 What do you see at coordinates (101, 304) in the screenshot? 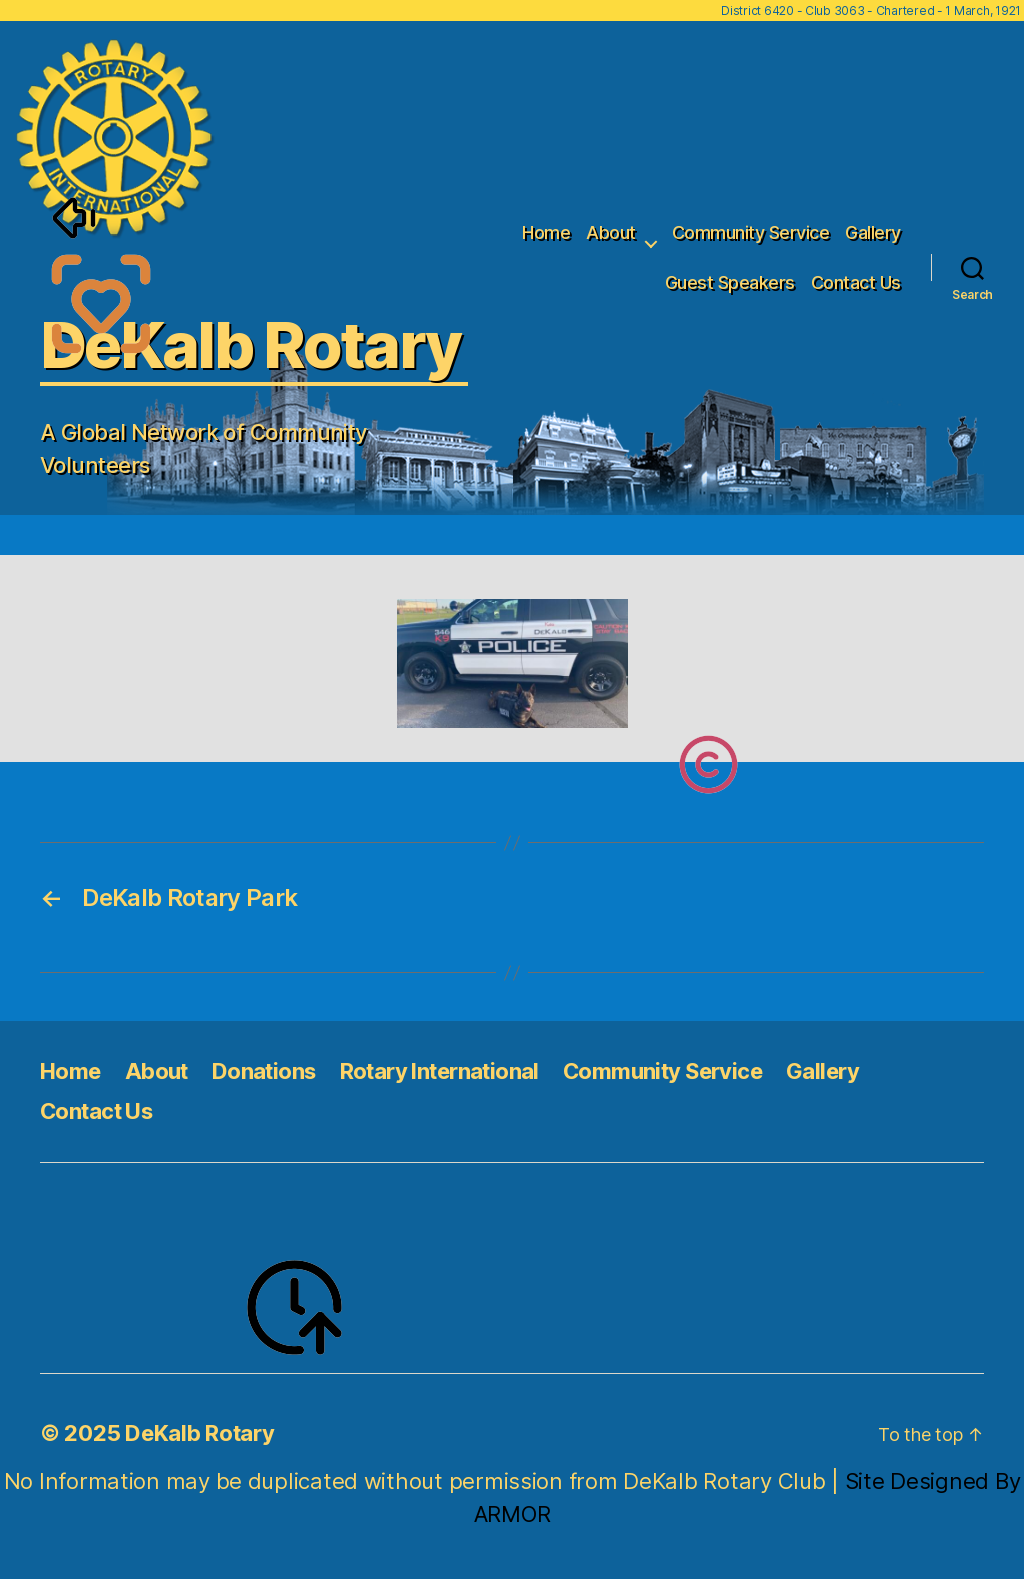
I see `scan or detect health vitals` at bounding box center [101, 304].